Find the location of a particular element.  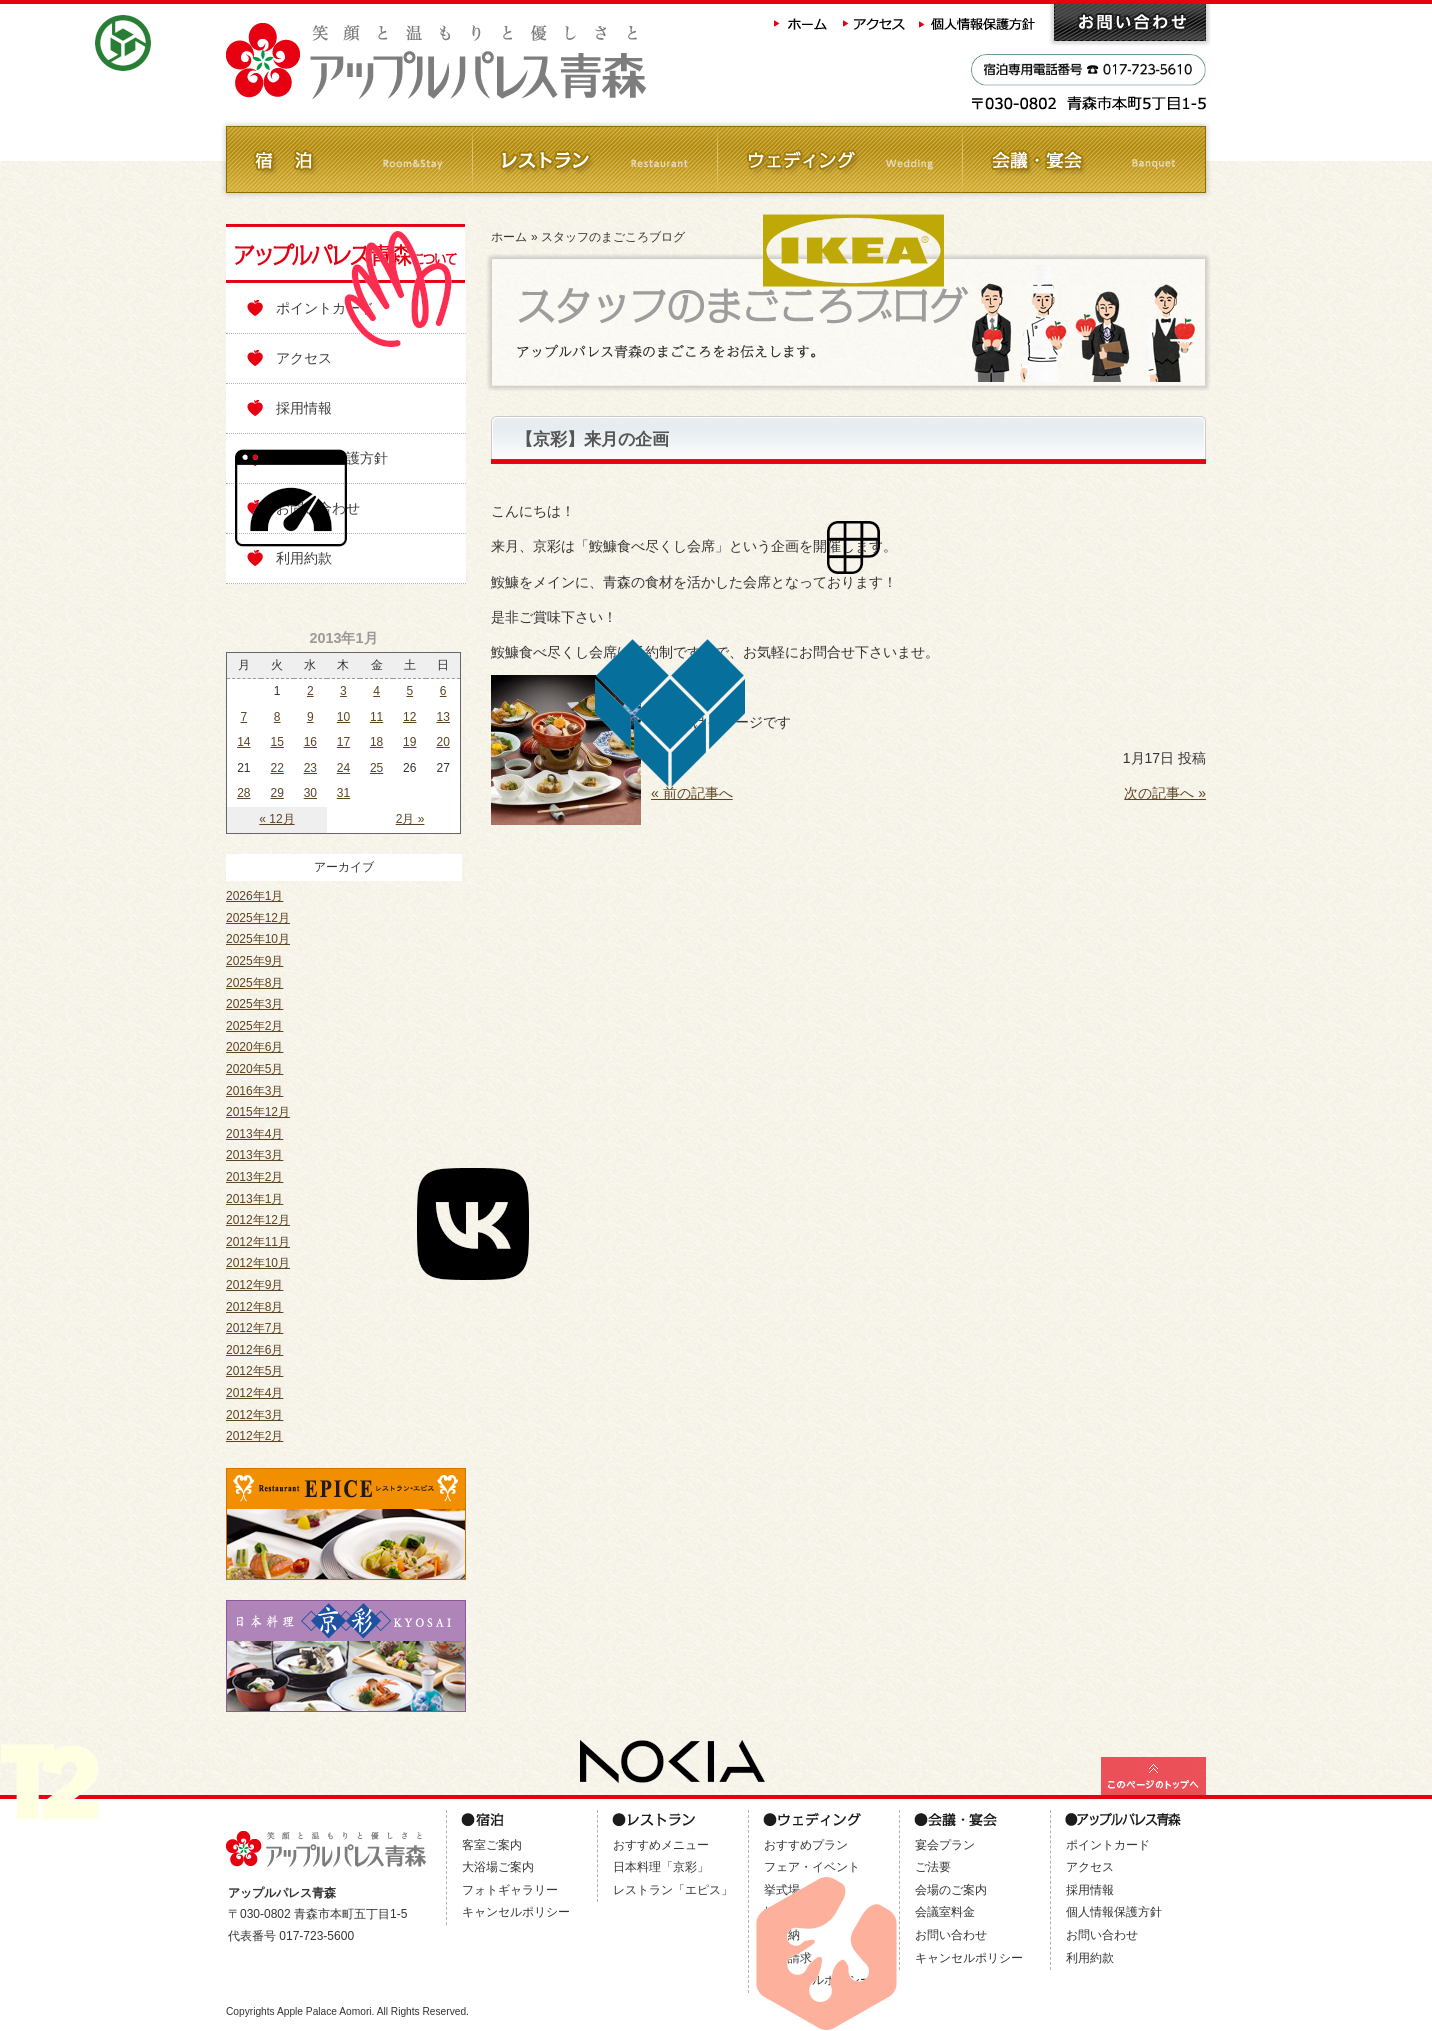

Nokia brand logo is located at coordinates (672, 1761).